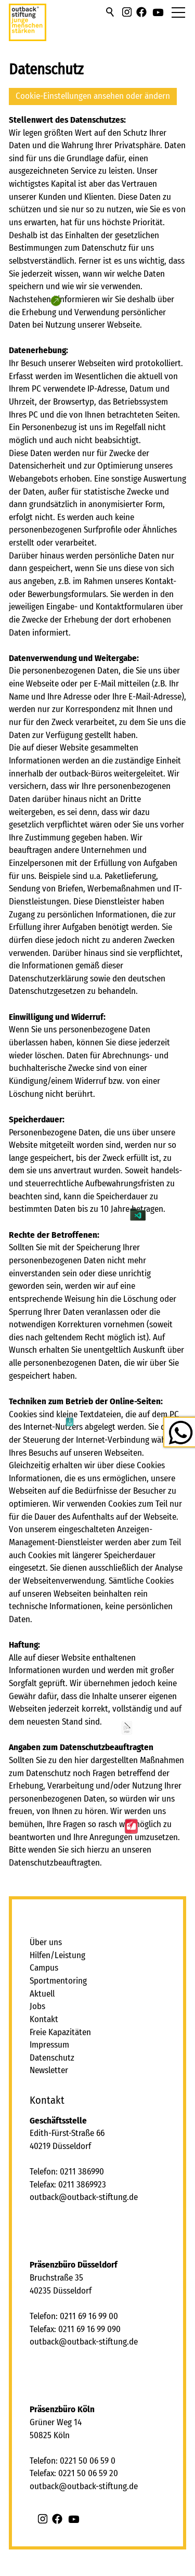 The height and width of the screenshot is (2576, 195). What do you see at coordinates (131, 1826) in the screenshot?
I see `an EPS vector image file` at bounding box center [131, 1826].